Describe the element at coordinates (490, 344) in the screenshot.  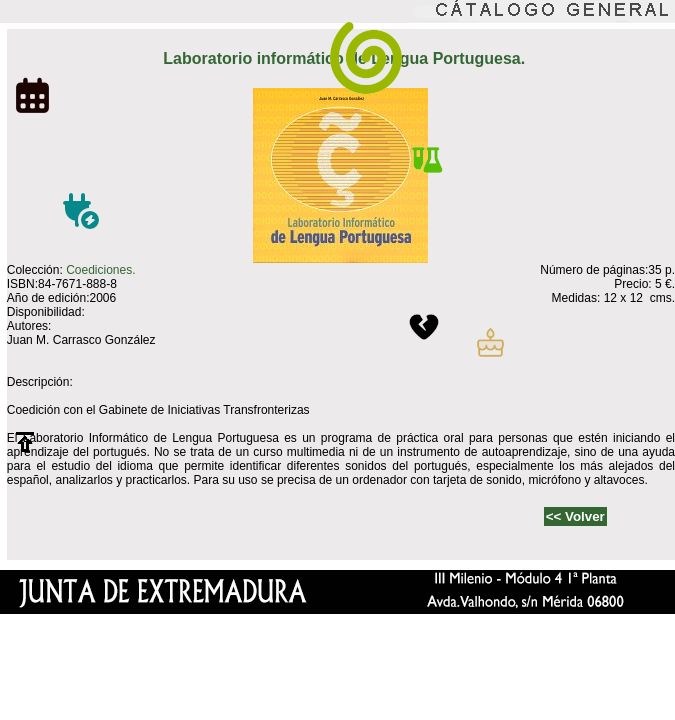
I see `view birthday or celebration notifications` at that location.